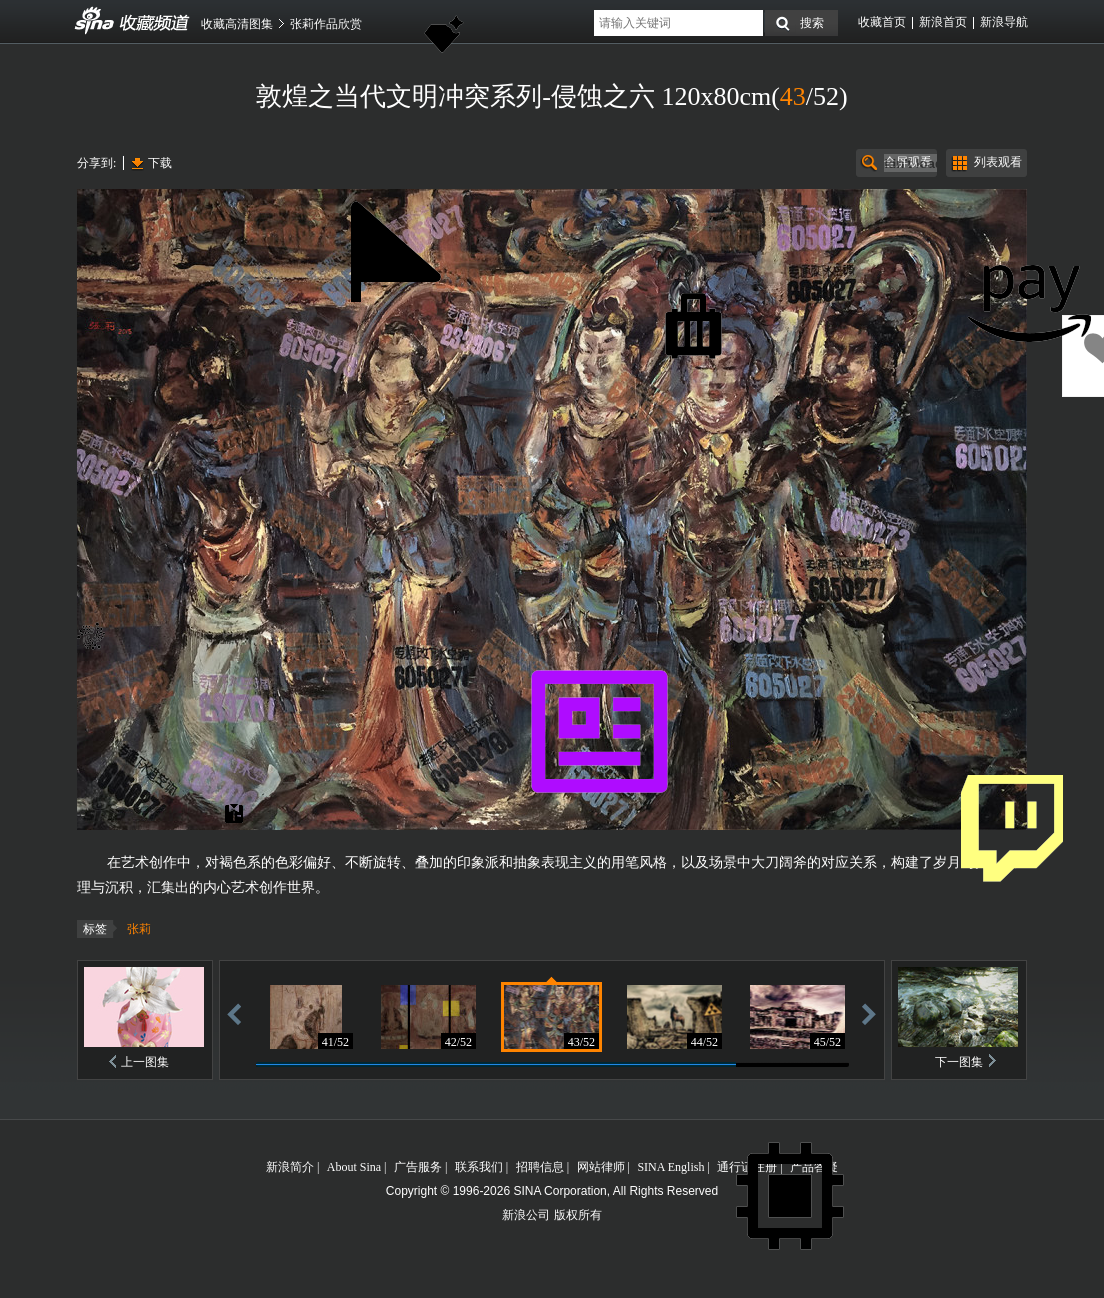 The image size is (1104, 1298). I want to click on view CPU or processor information, so click(790, 1196).